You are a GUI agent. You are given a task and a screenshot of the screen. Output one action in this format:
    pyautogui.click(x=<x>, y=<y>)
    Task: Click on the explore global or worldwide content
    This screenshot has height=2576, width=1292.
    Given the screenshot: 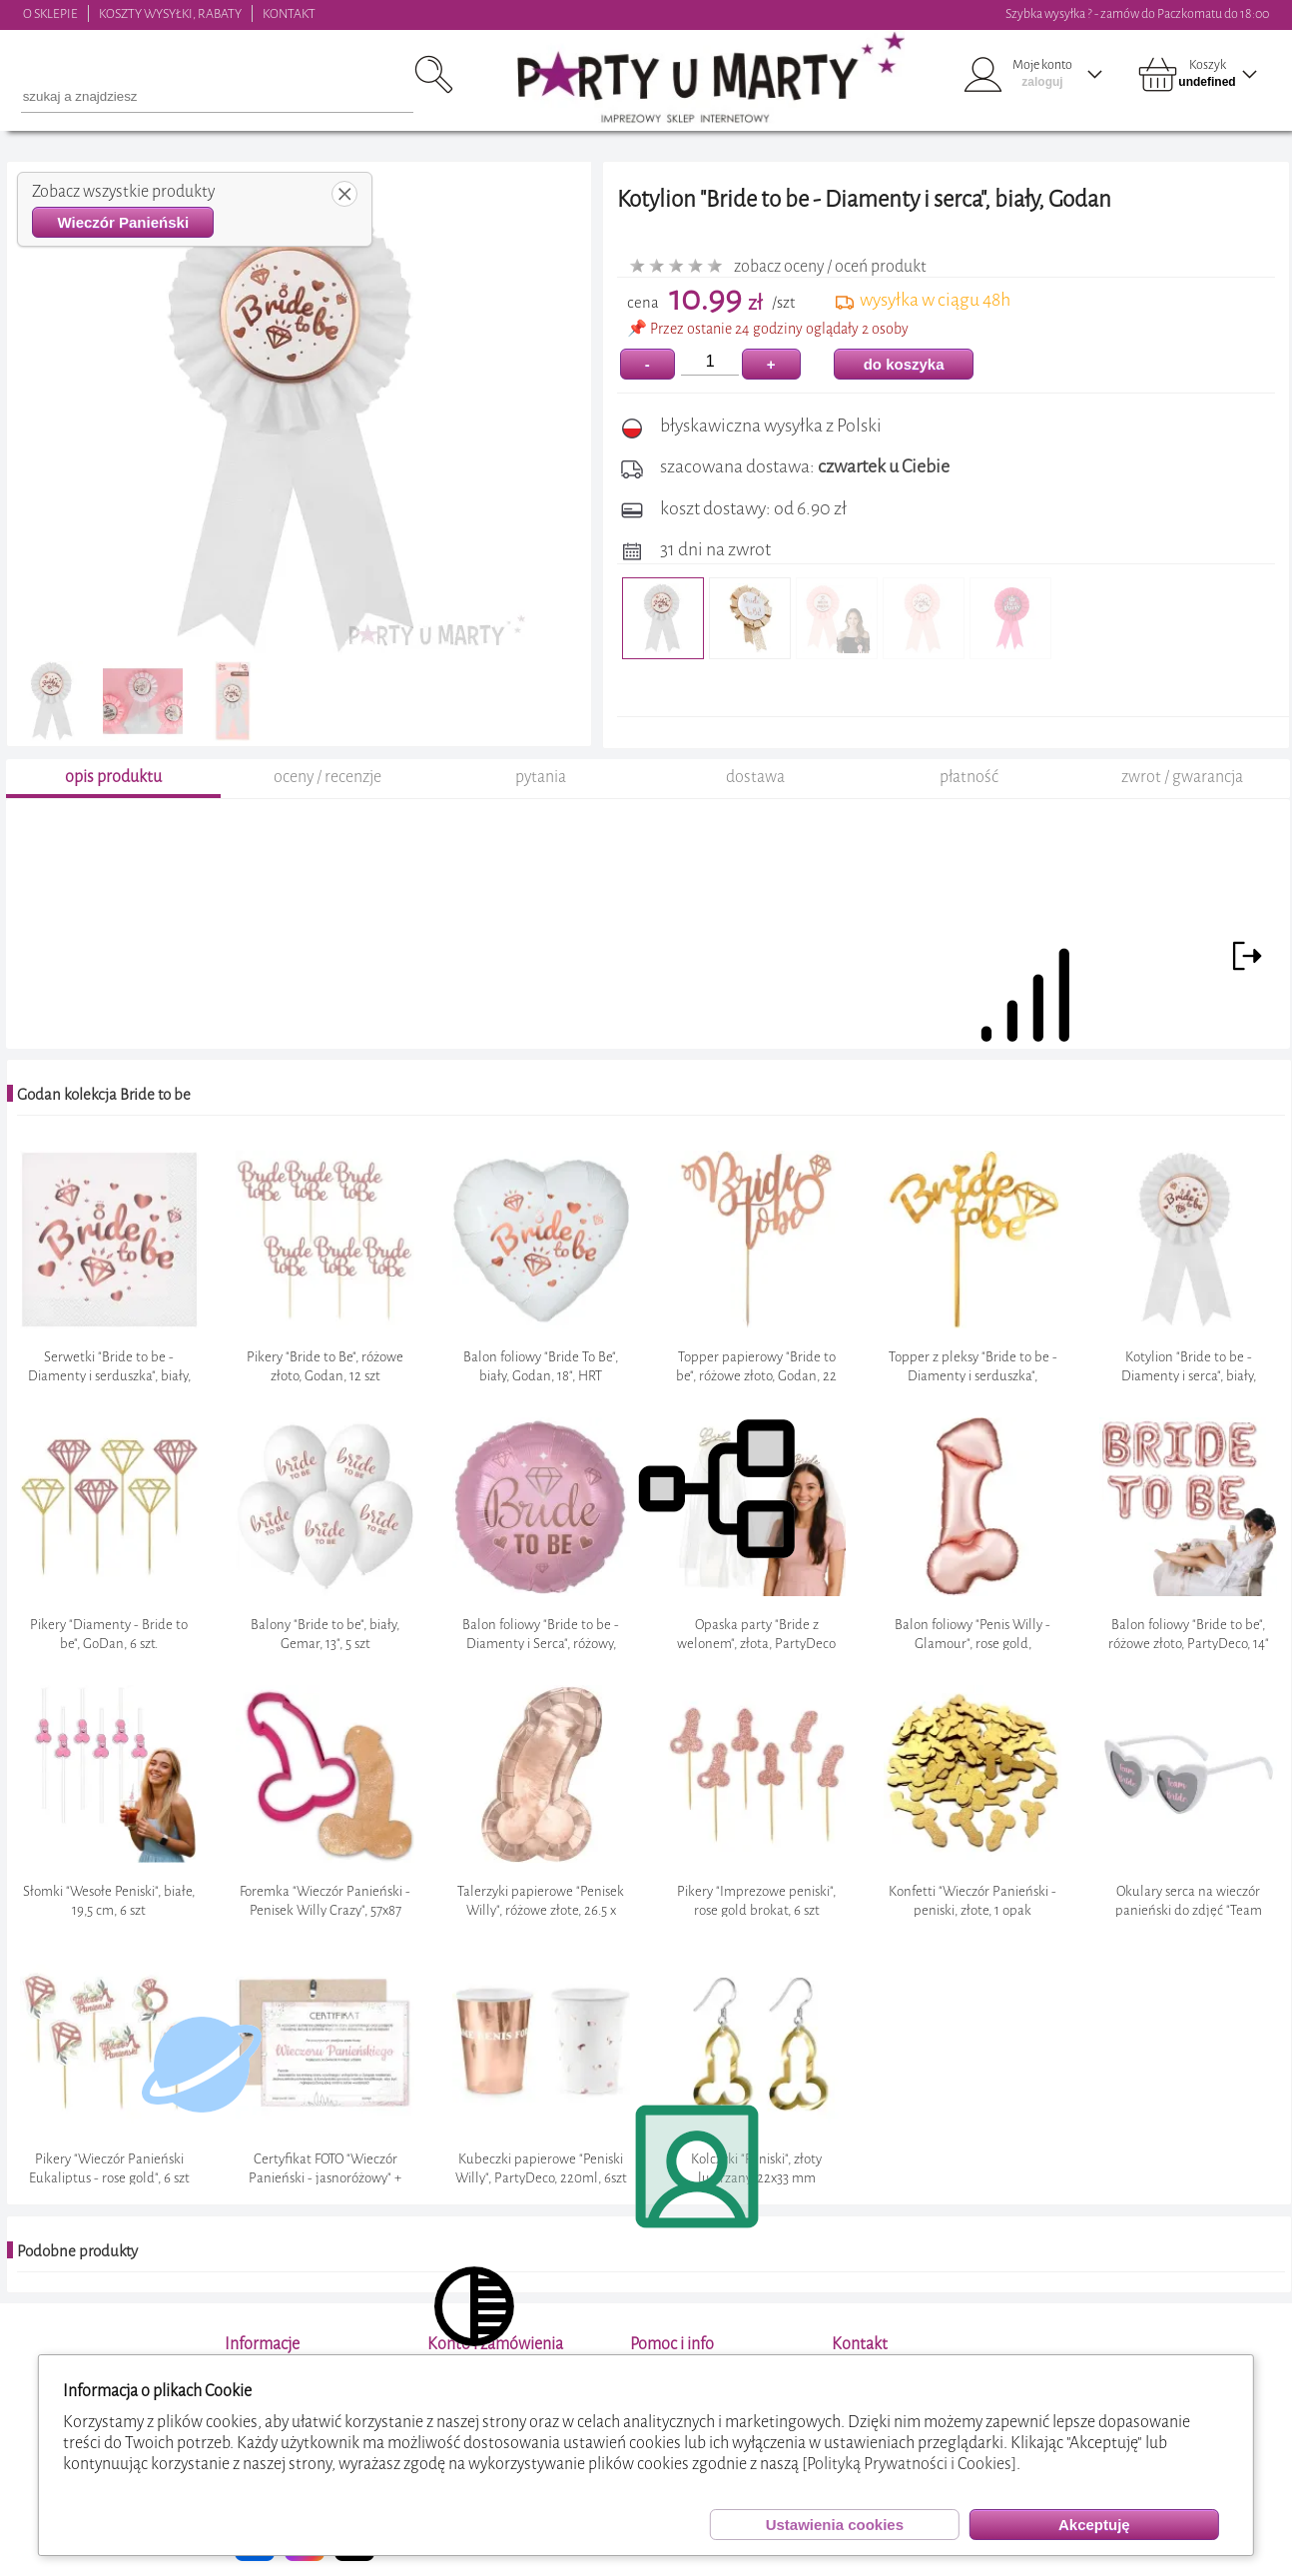 What is the action you would take?
    pyautogui.click(x=202, y=2065)
    